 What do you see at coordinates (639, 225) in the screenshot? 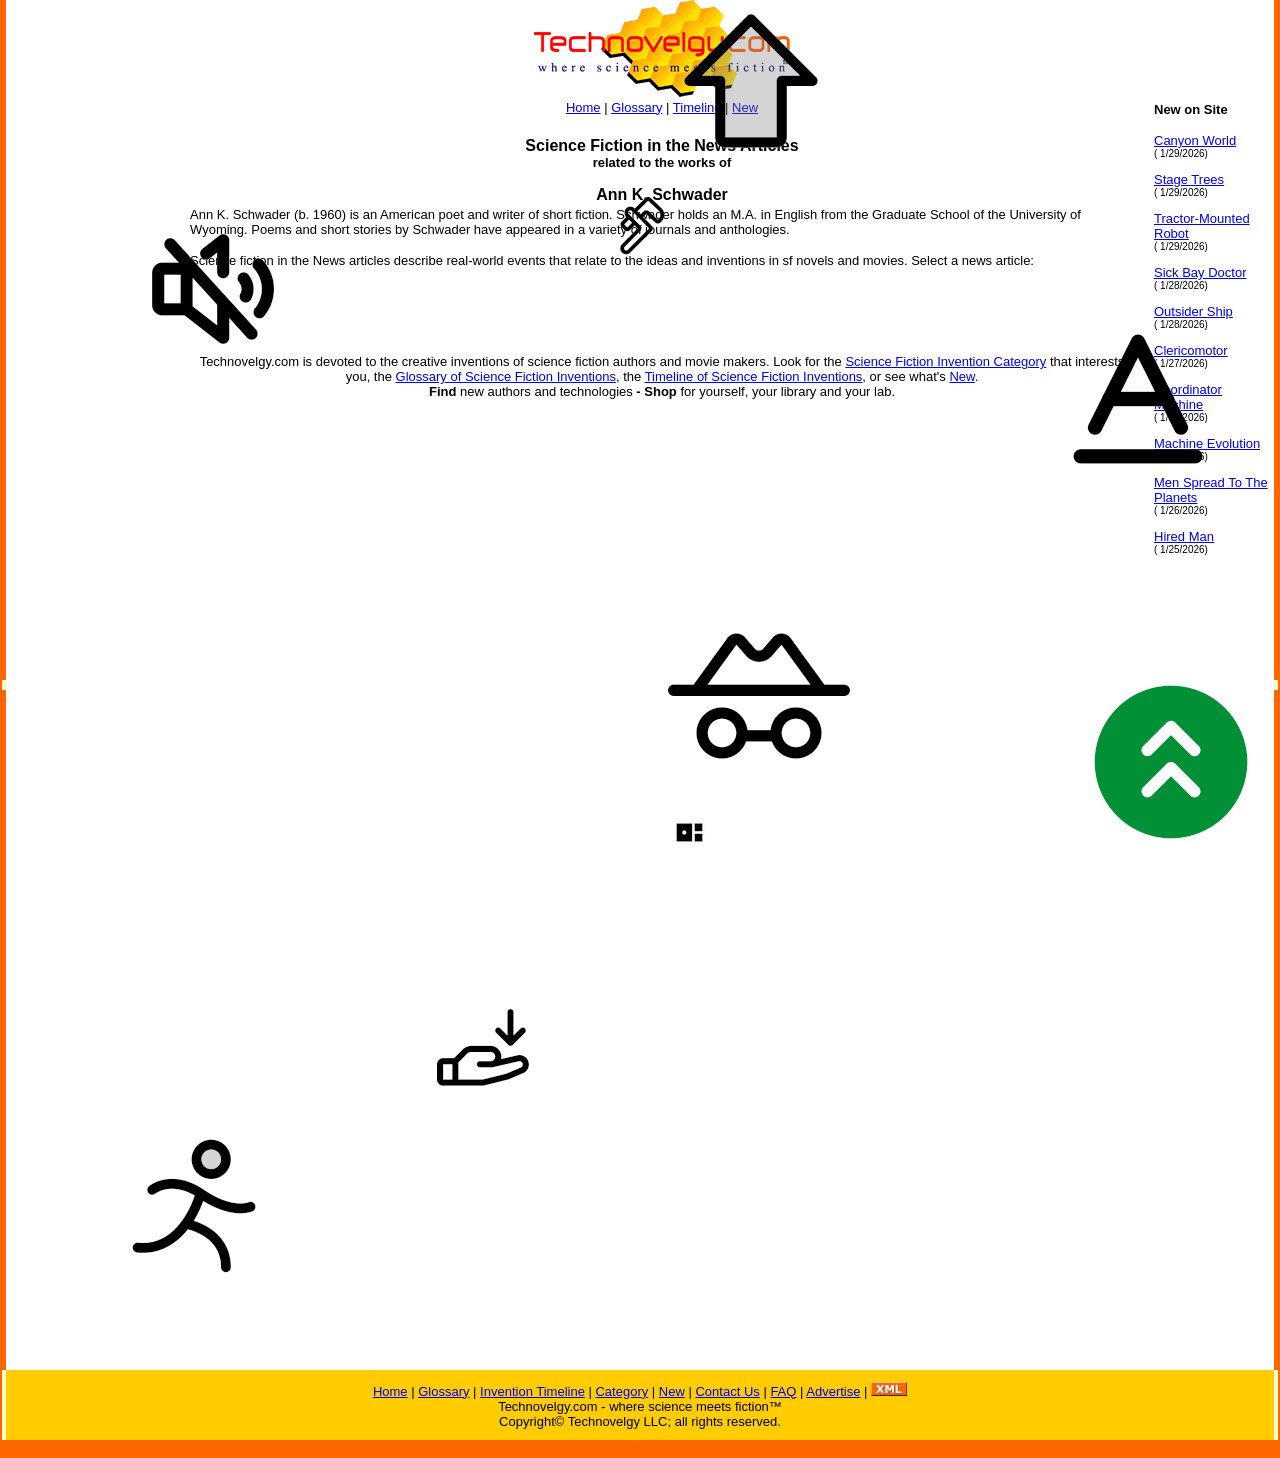
I see `access plumbing or maintenance tools` at bounding box center [639, 225].